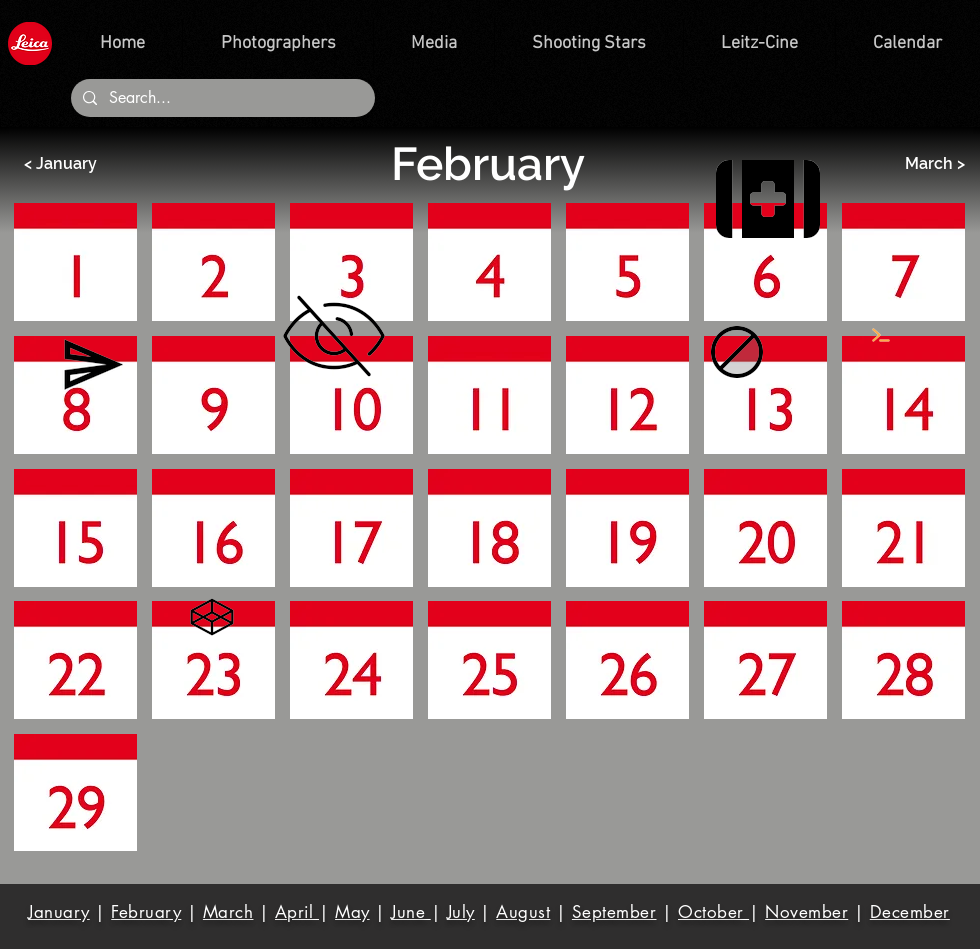 This screenshot has height=949, width=980. I want to click on send a message or email, so click(92, 364).